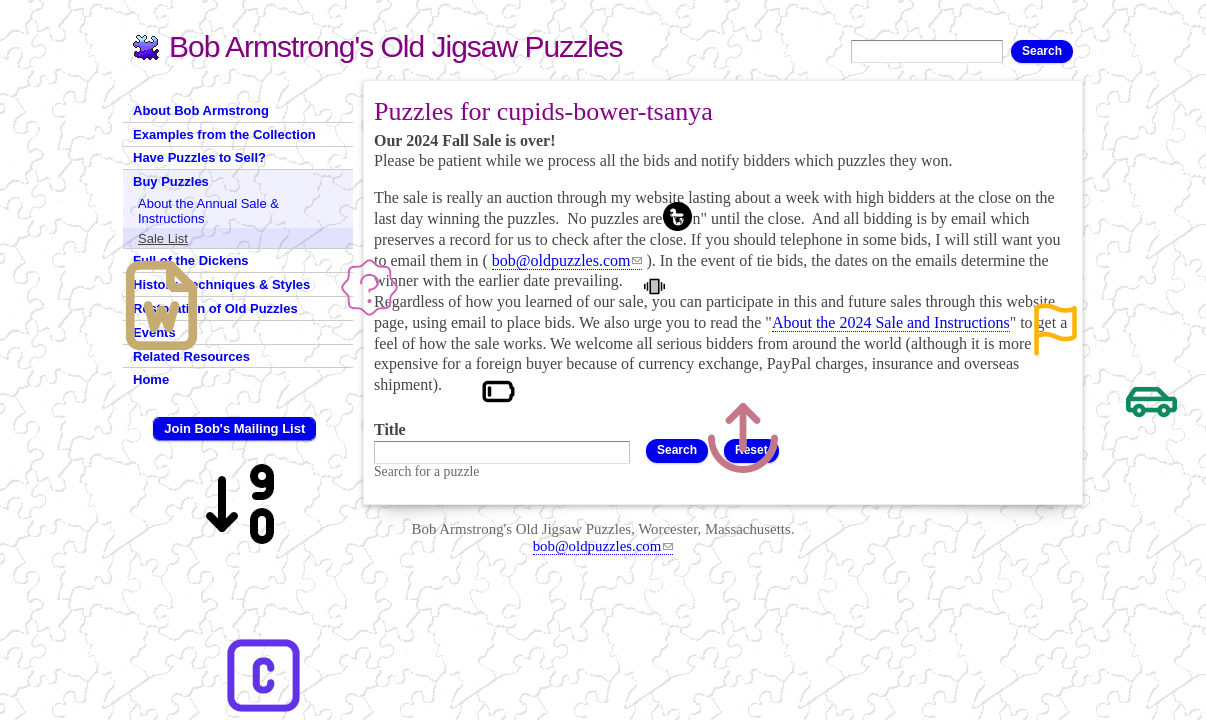 This screenshot has height=720, width=1206. What do you see at coordinates (498, 391) in the screenshot?
I see `indicates low battery level` at bounding box center [498, 391].